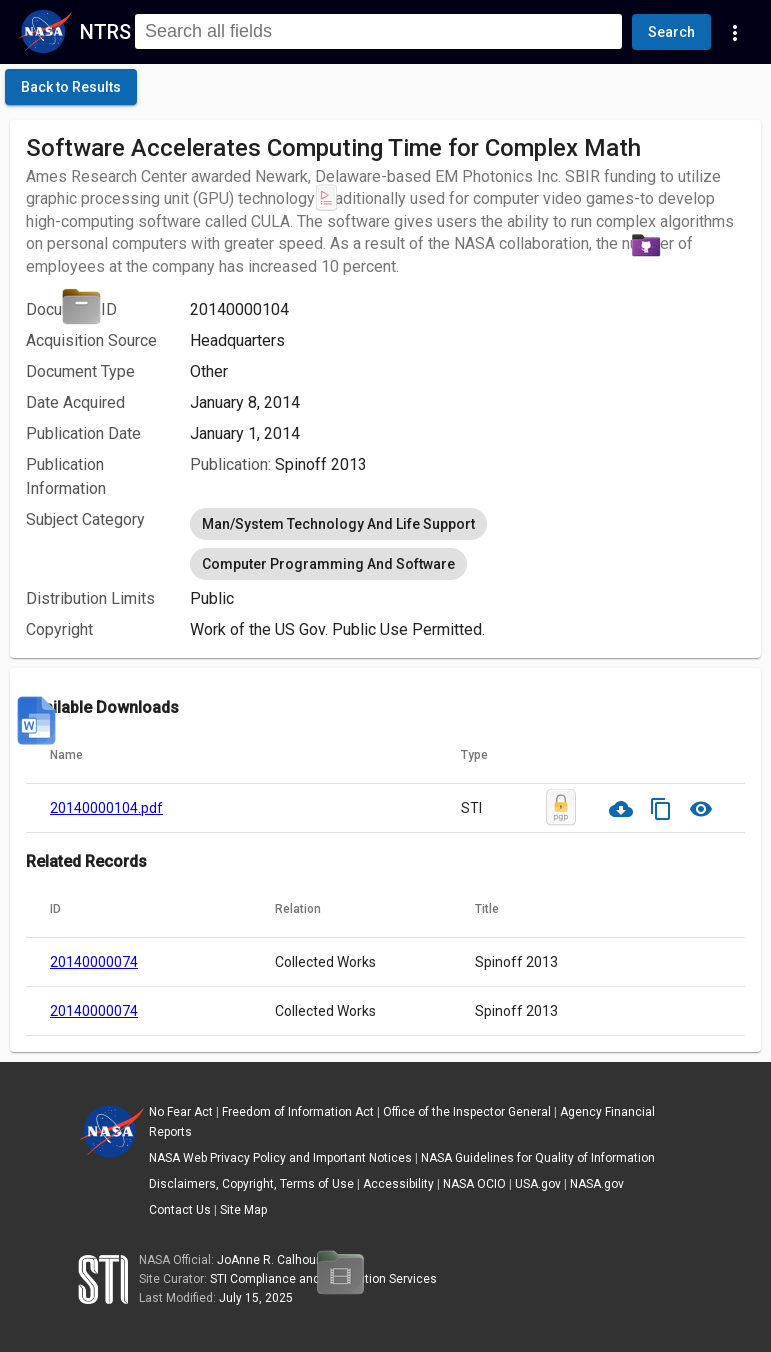 This screenshot has width=771, height=1352. I want to click on open a playlist file, so click(326, 197).